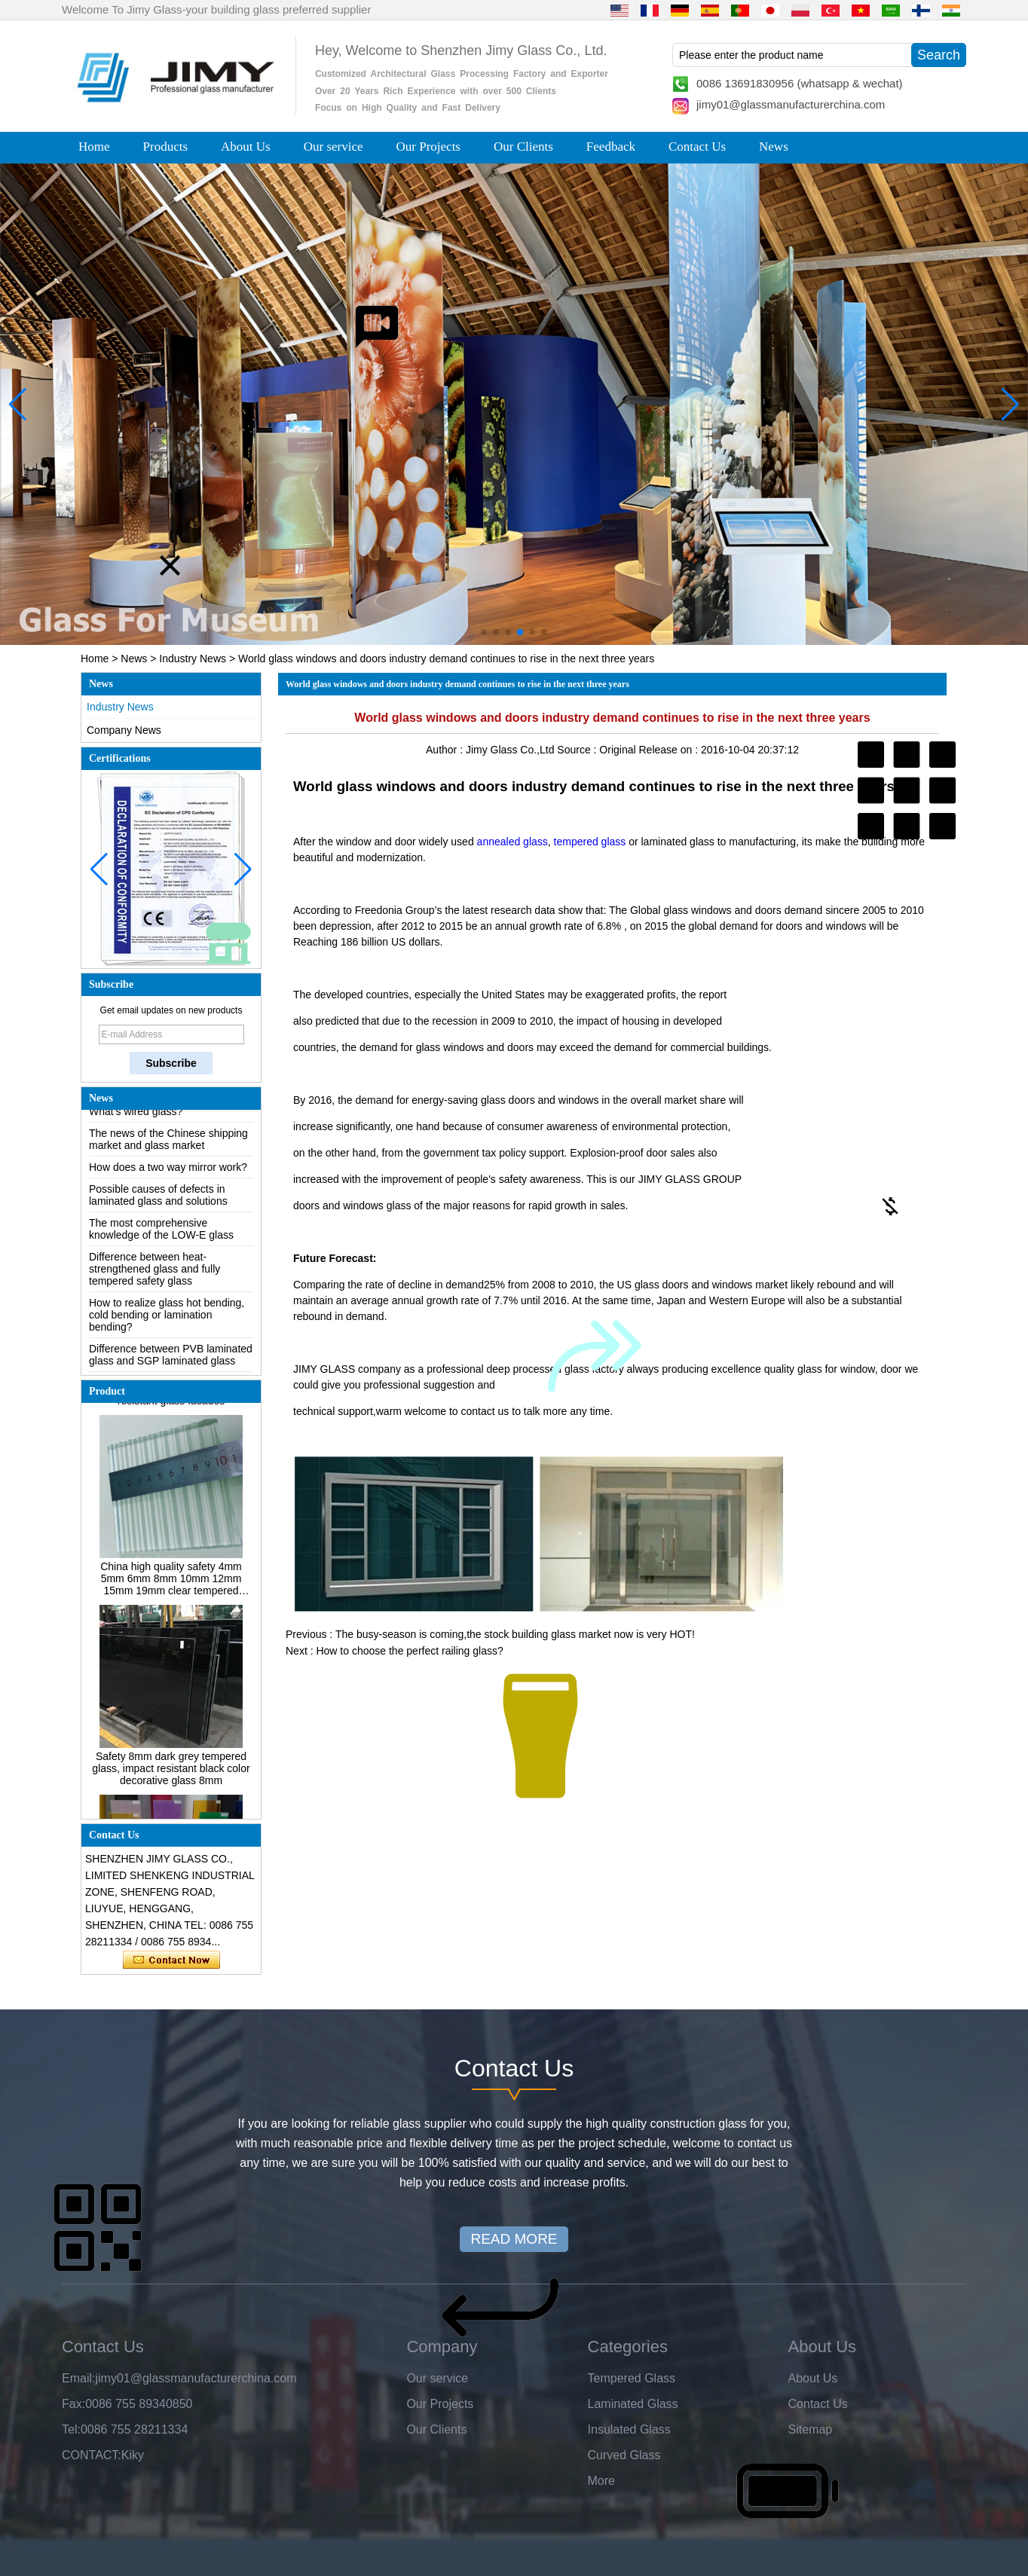  Describe the element at coordinates (500, 2307) in the screenshot. I see `go back to previous screen or step` at that location.